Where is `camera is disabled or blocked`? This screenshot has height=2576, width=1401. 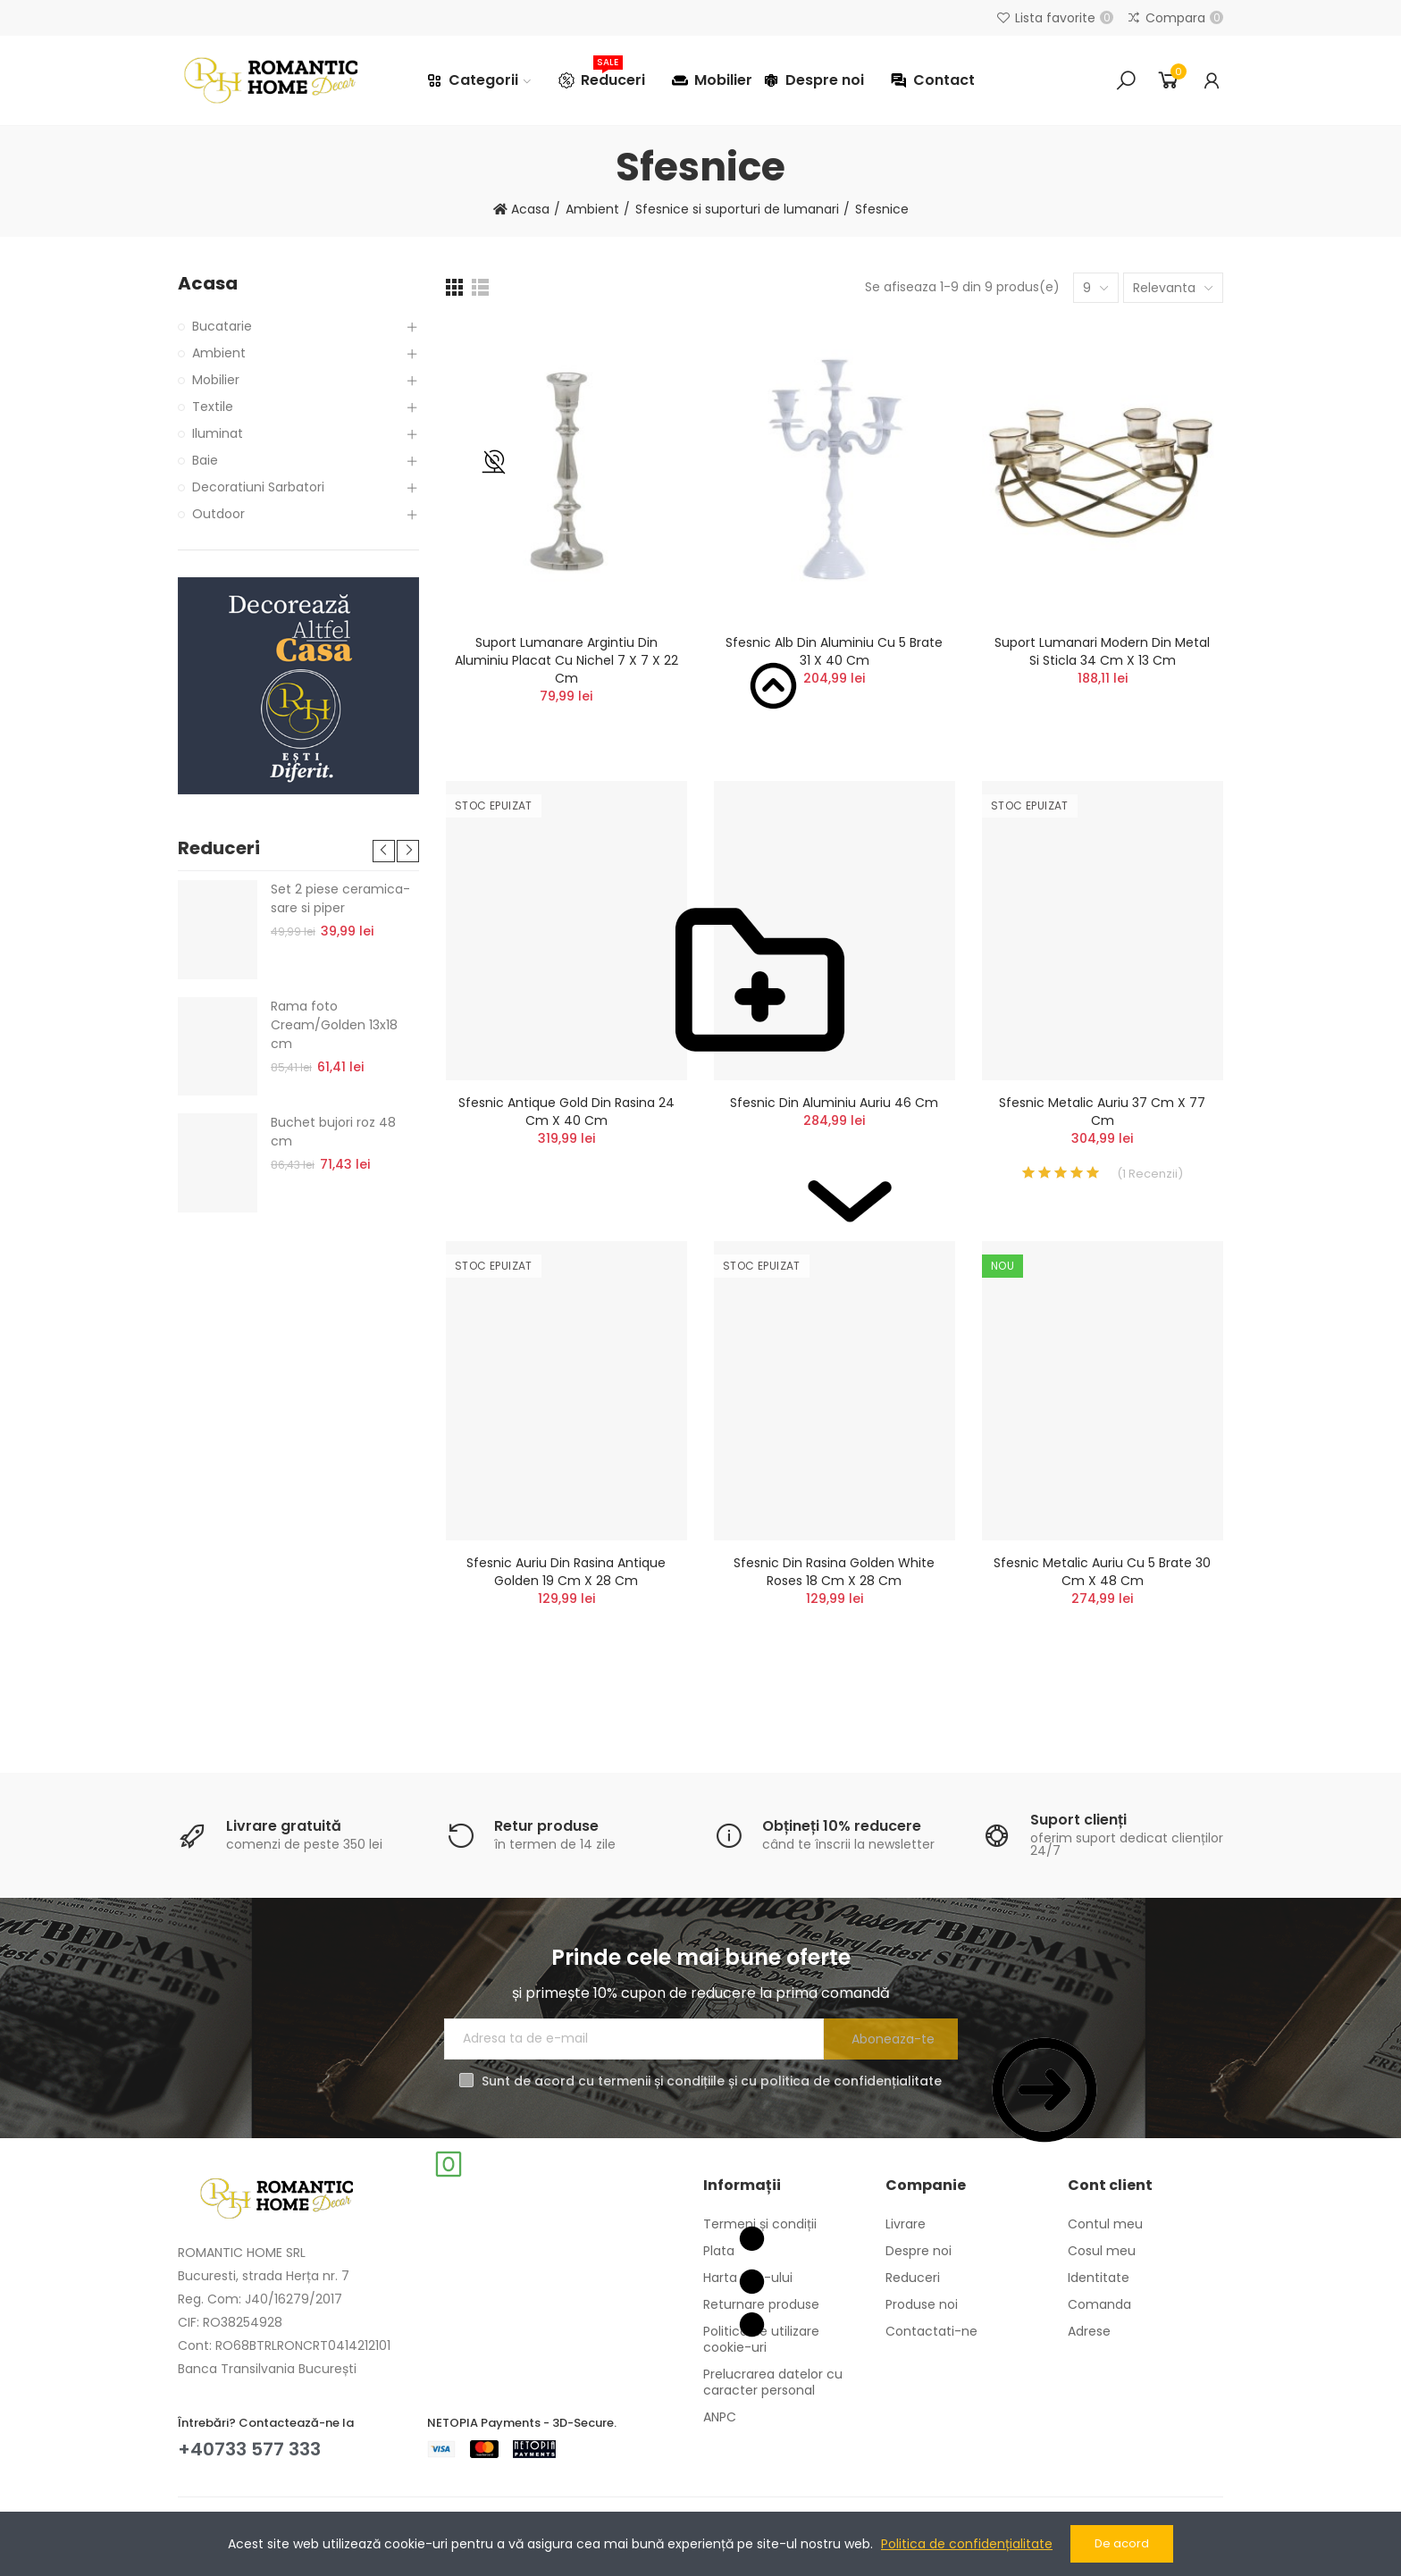 camera is disabled or blocked is located at coordinates (494, 462).